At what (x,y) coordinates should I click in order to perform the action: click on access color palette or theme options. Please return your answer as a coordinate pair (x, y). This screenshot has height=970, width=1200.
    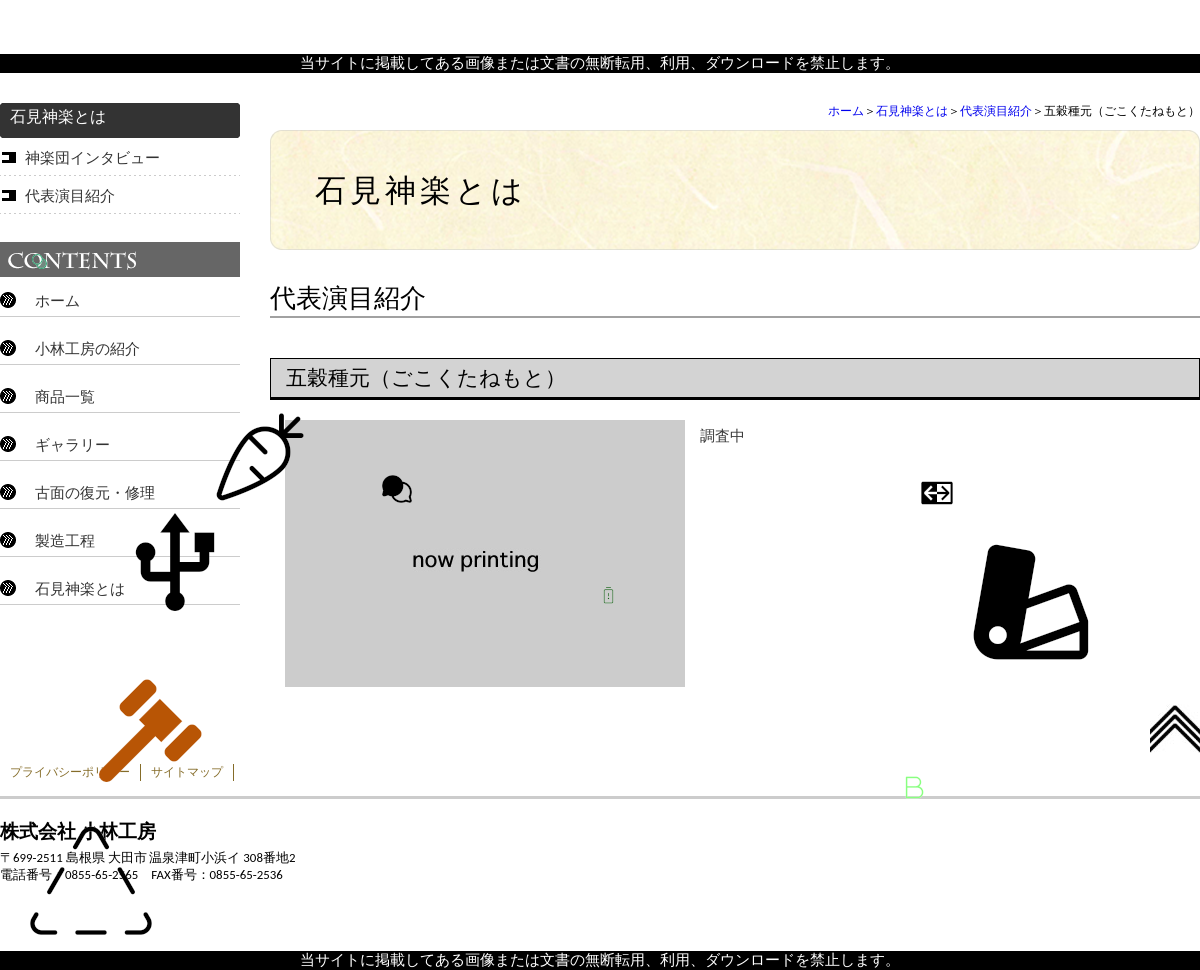
    Looking at the image, I should click on (1026, 606).